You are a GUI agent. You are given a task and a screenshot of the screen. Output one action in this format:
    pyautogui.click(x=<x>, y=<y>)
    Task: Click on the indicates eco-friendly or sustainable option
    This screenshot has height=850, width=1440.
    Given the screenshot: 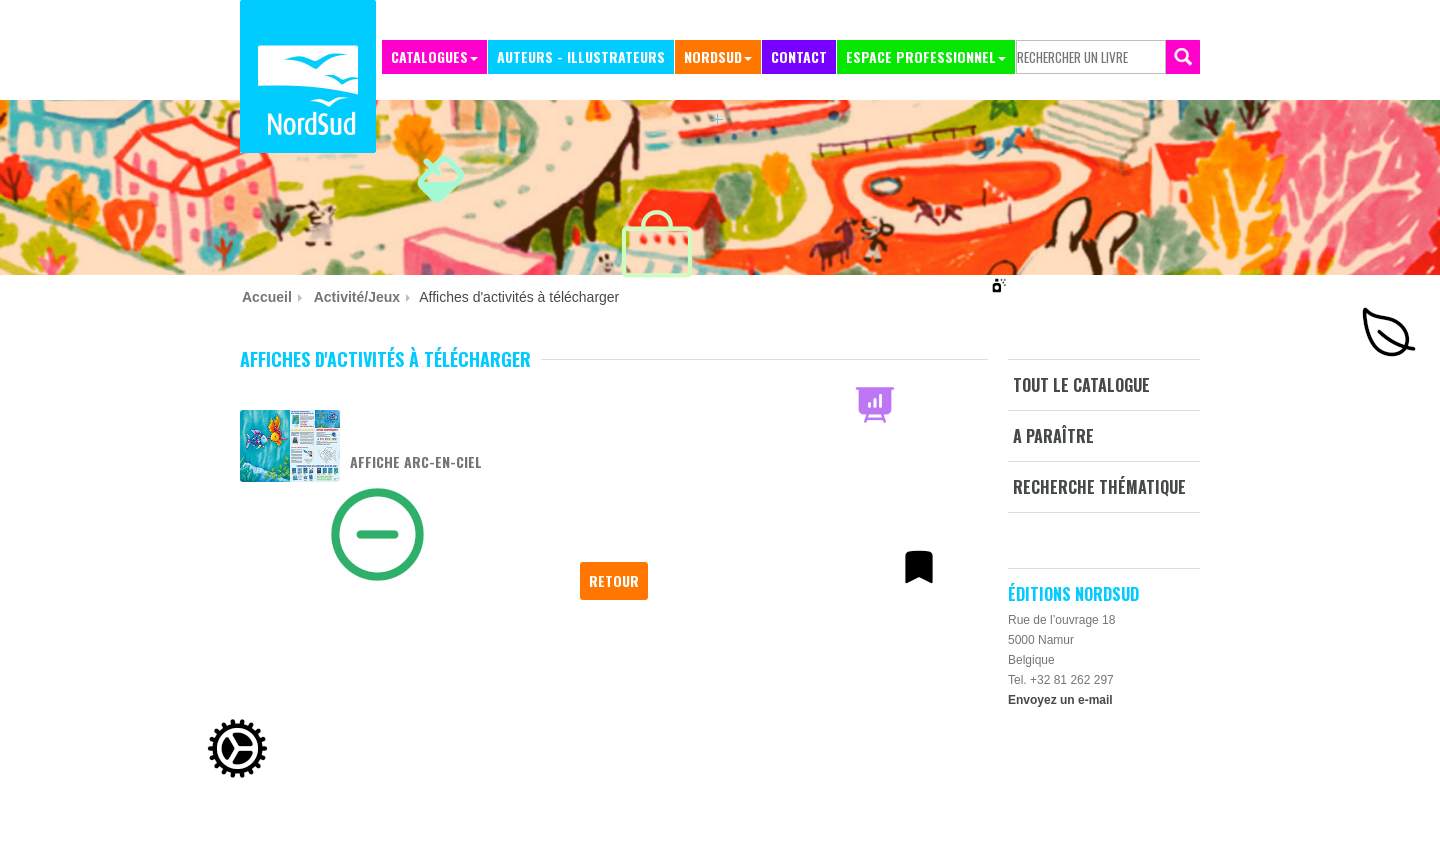 What is the action you would take?
    pyautogui.click(x=1389, y=332)
    